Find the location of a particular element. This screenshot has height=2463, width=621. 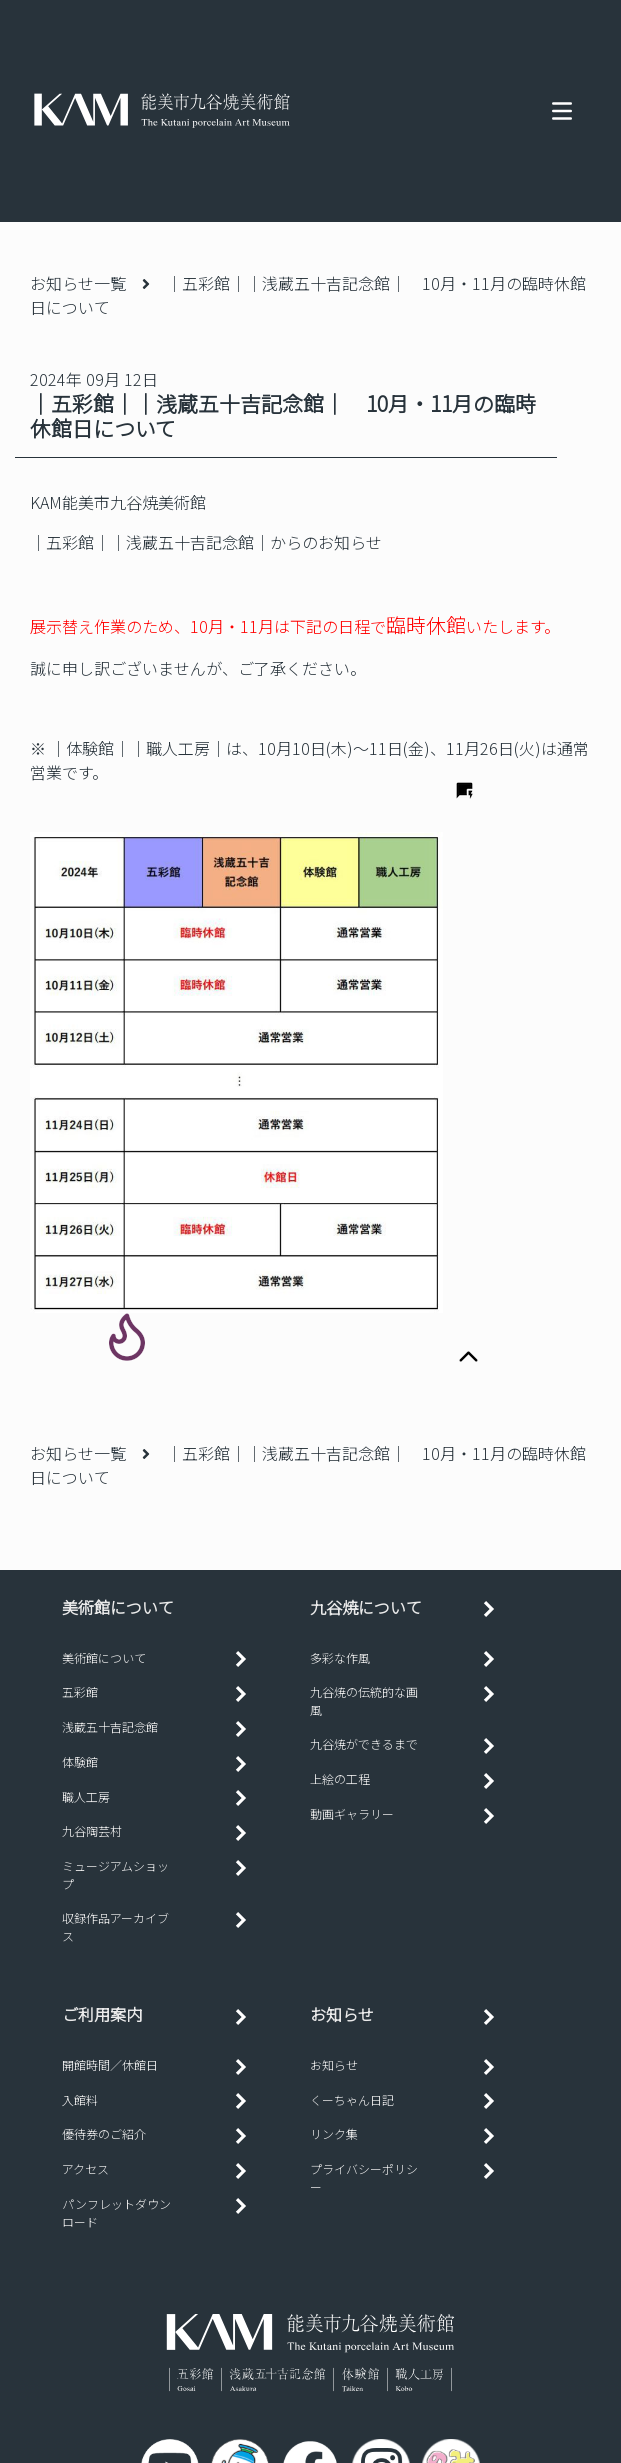

indicates trending or hot content is located at coordinates (127, 1336).